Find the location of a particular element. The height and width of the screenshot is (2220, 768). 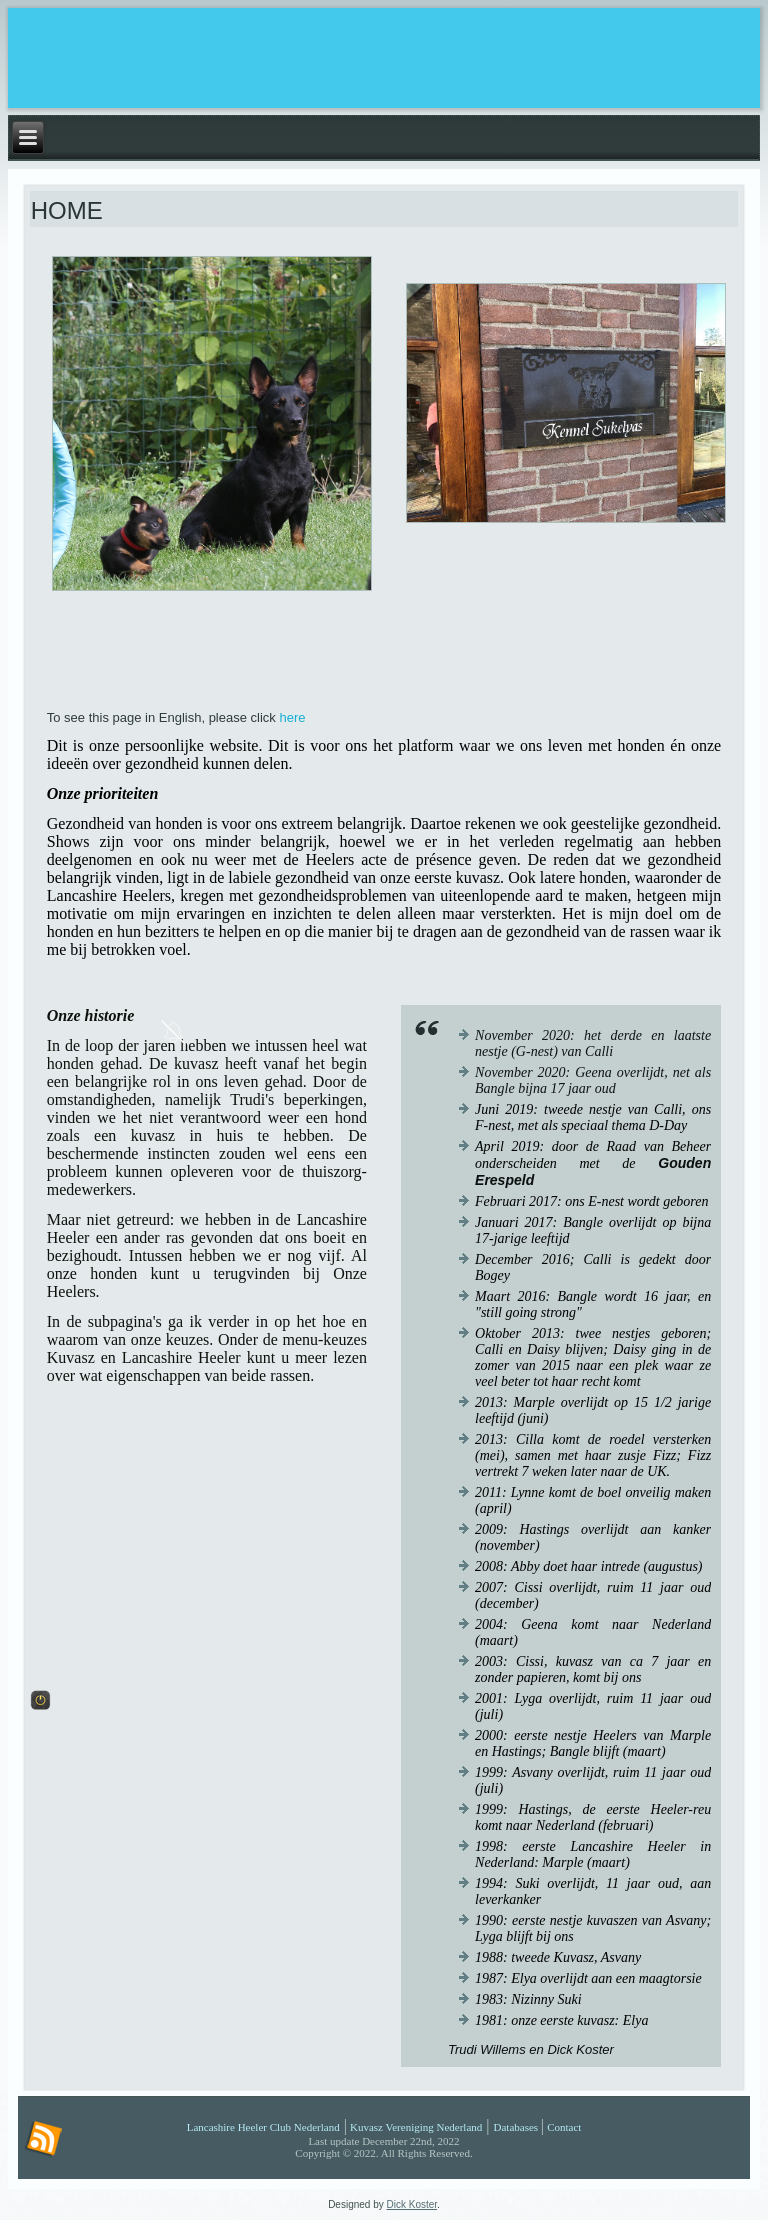

notifications are currently disabled is located at coordinates (173, 1032).